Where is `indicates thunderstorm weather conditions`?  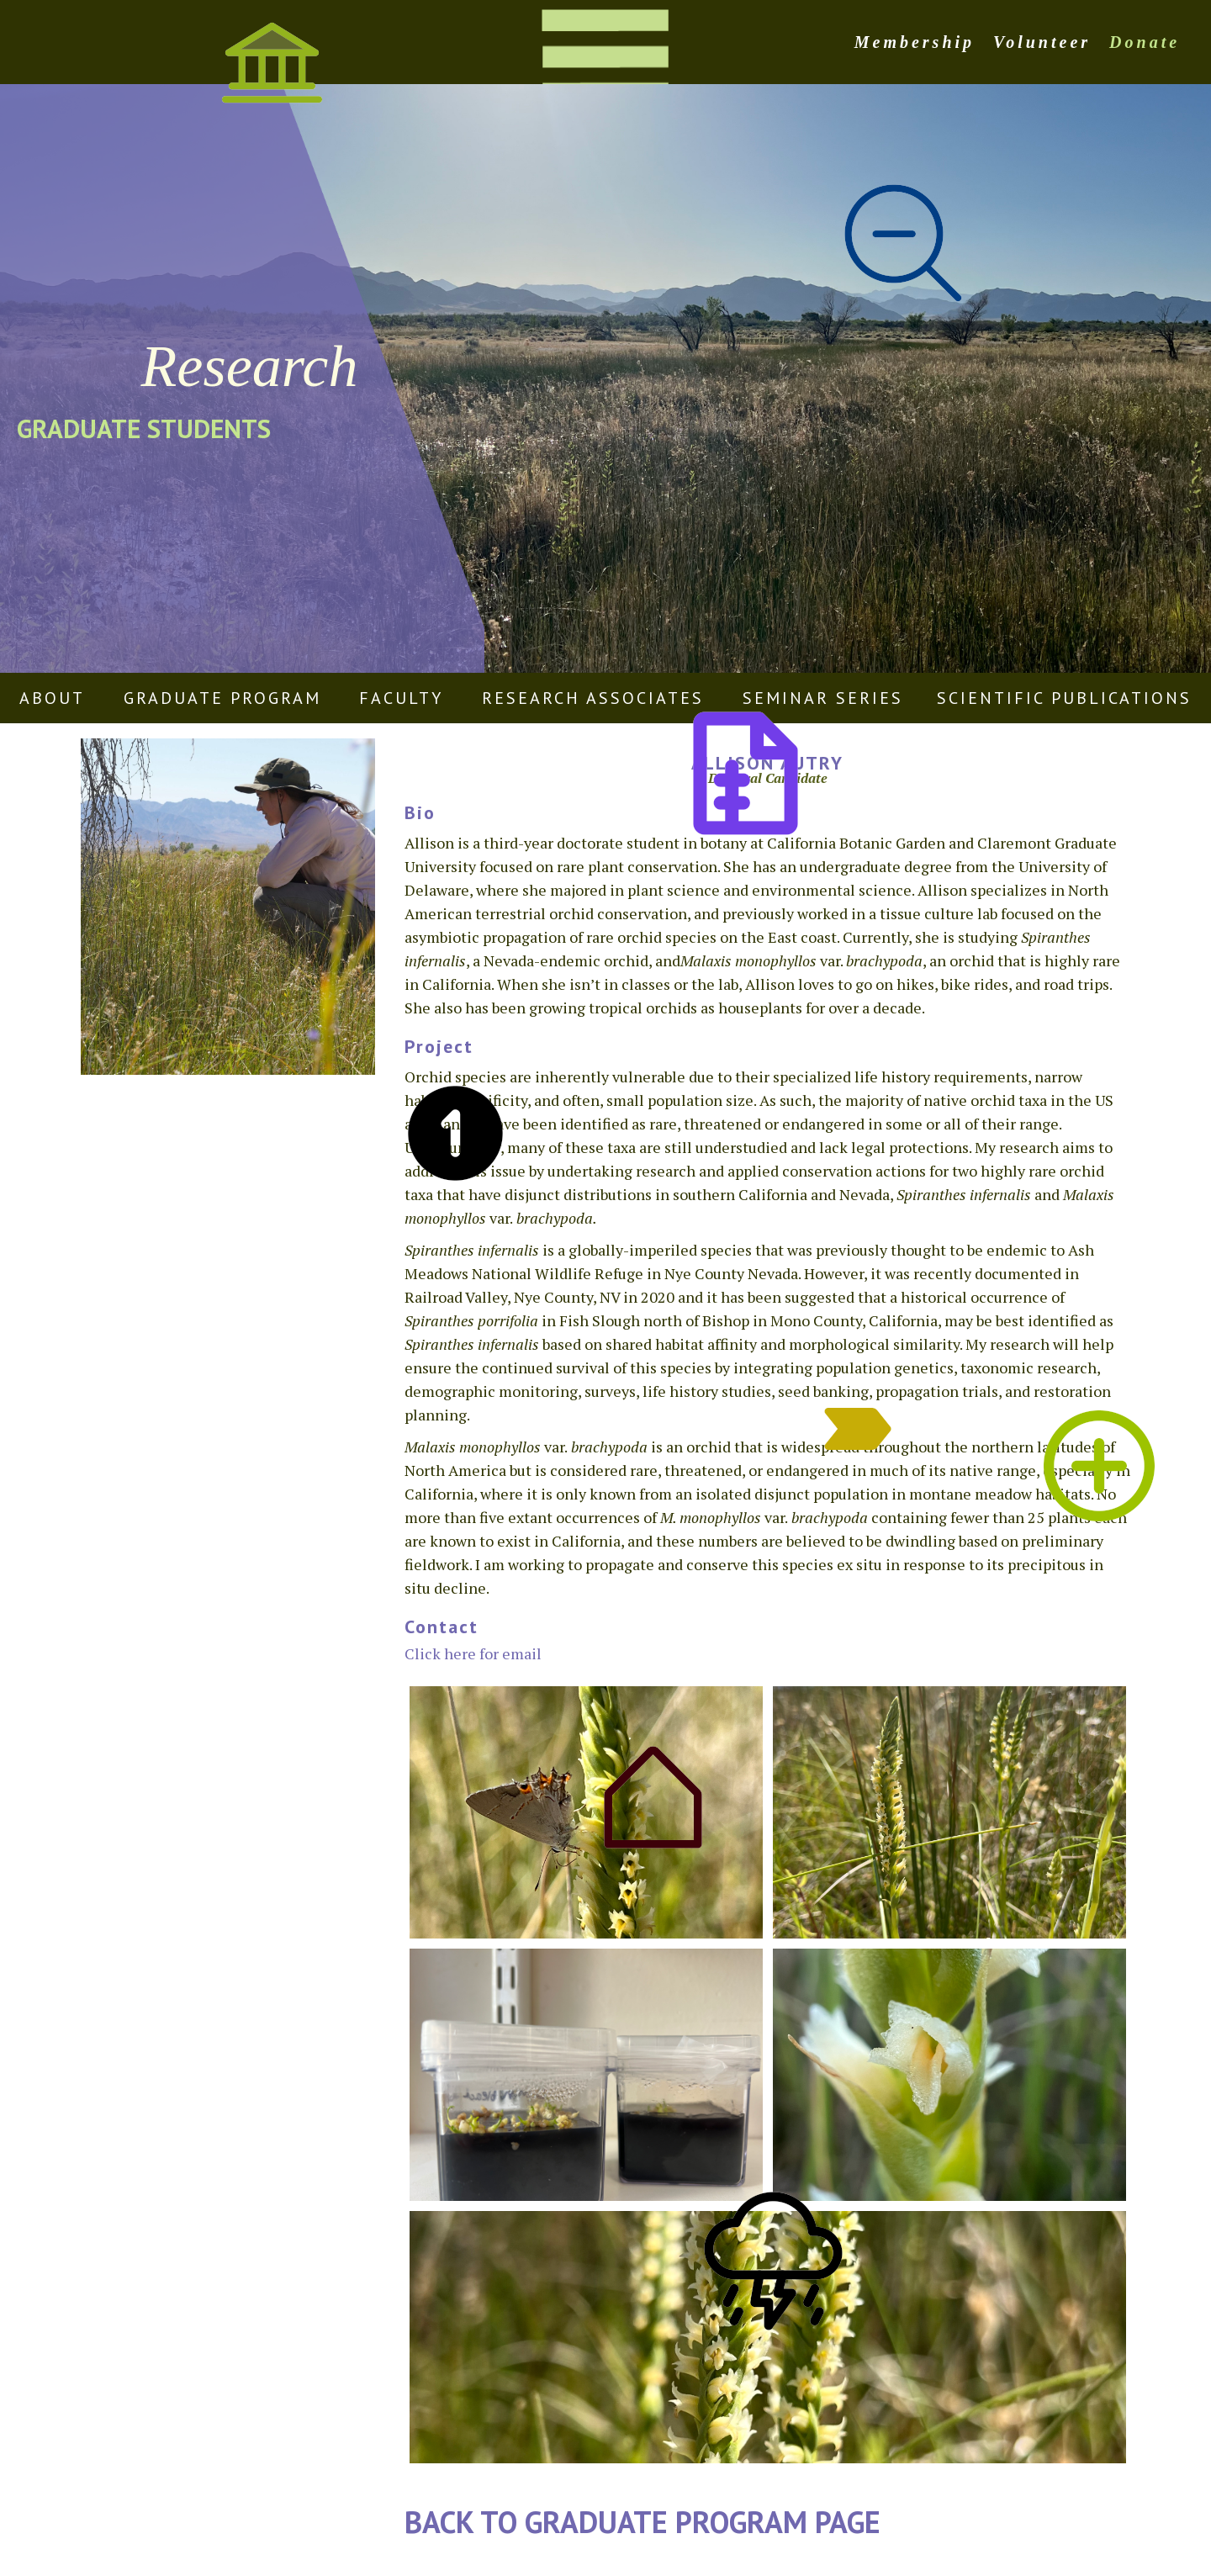 indicates thunderstorm weather conditions is located at coordinates (773, 2261).